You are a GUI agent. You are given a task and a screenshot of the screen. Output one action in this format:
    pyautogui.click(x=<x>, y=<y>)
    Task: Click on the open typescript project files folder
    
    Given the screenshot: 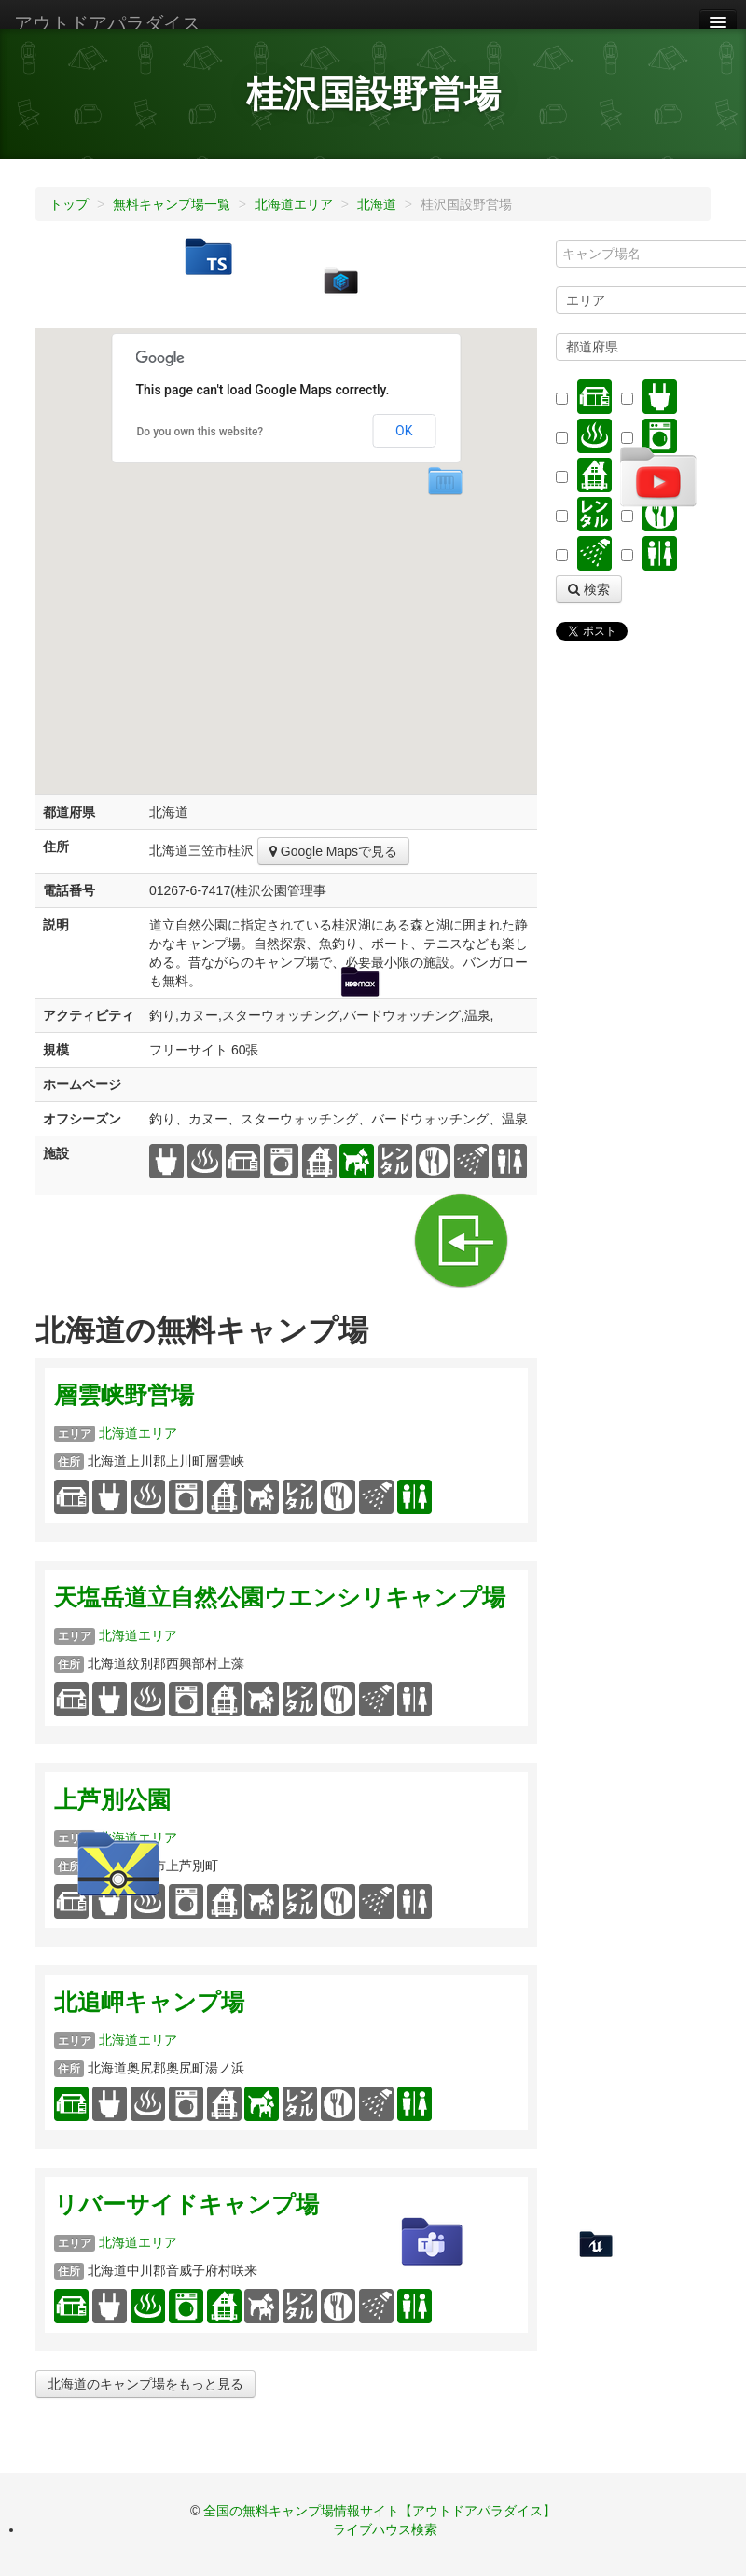 What is the action you would take?
    pyautogui.click(x=208, y=257)
    